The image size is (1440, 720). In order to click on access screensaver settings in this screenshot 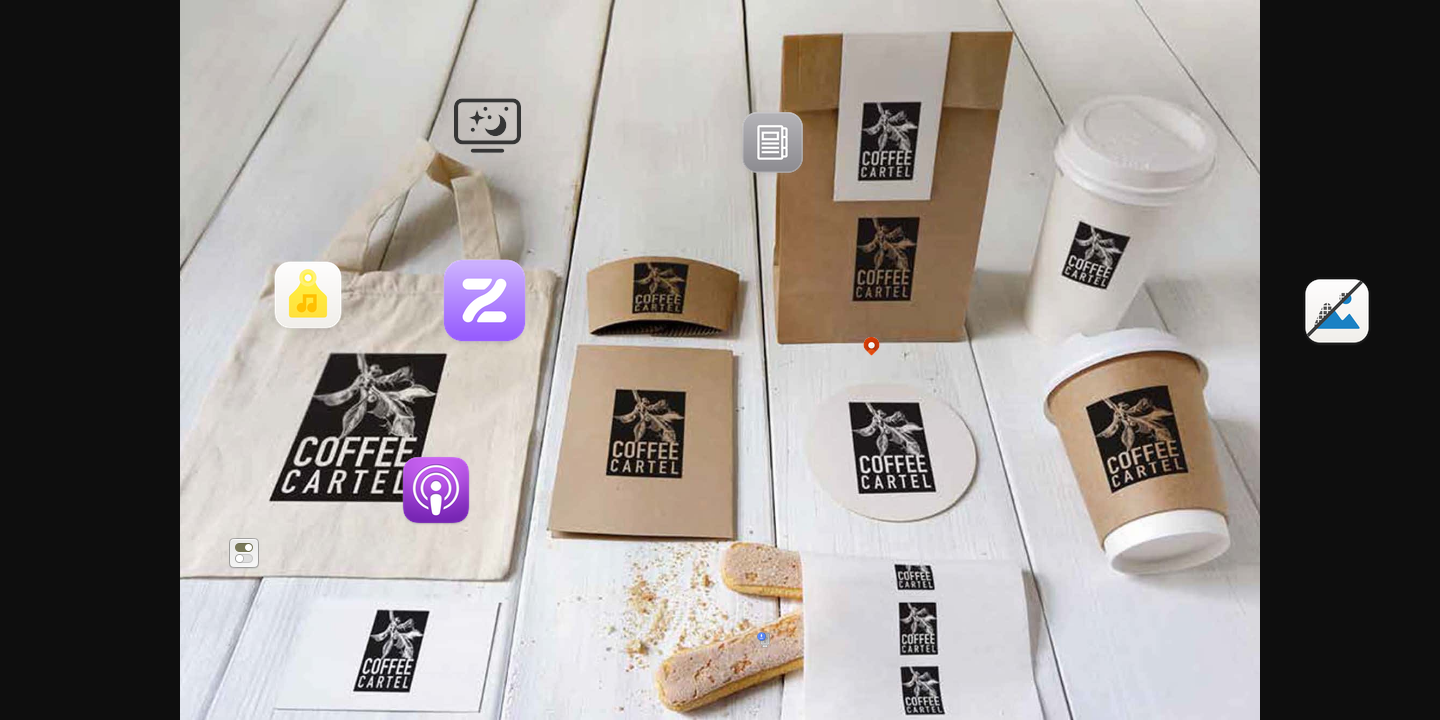, I will do `click(487, 123)`.